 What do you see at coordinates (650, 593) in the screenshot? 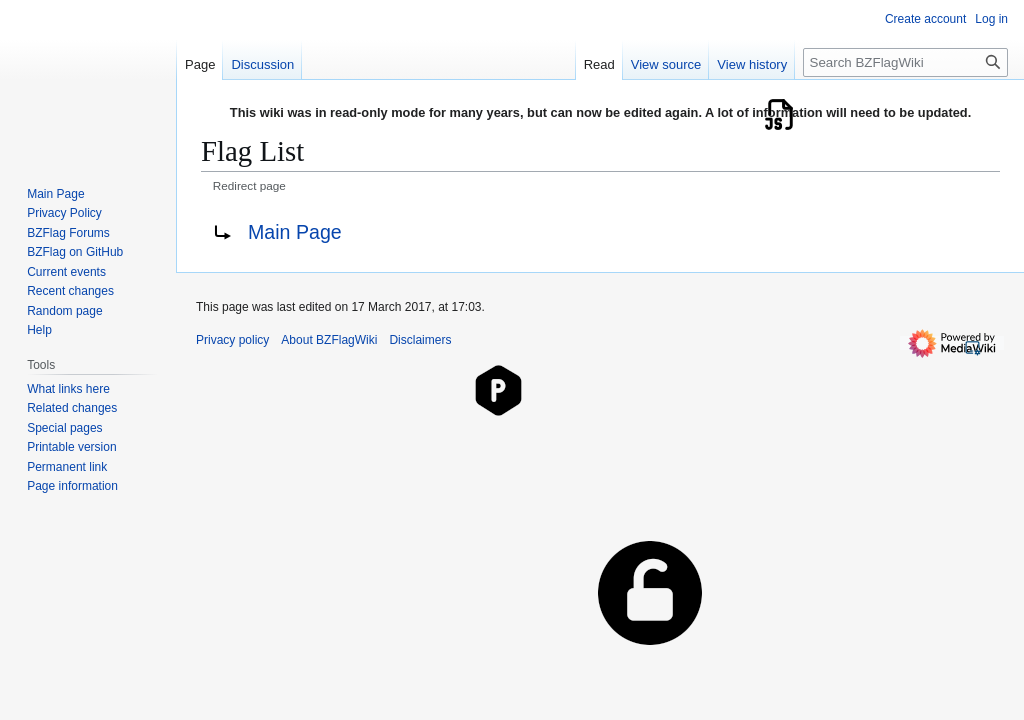
I see `view public feed content` at bounding box center [650, 593].